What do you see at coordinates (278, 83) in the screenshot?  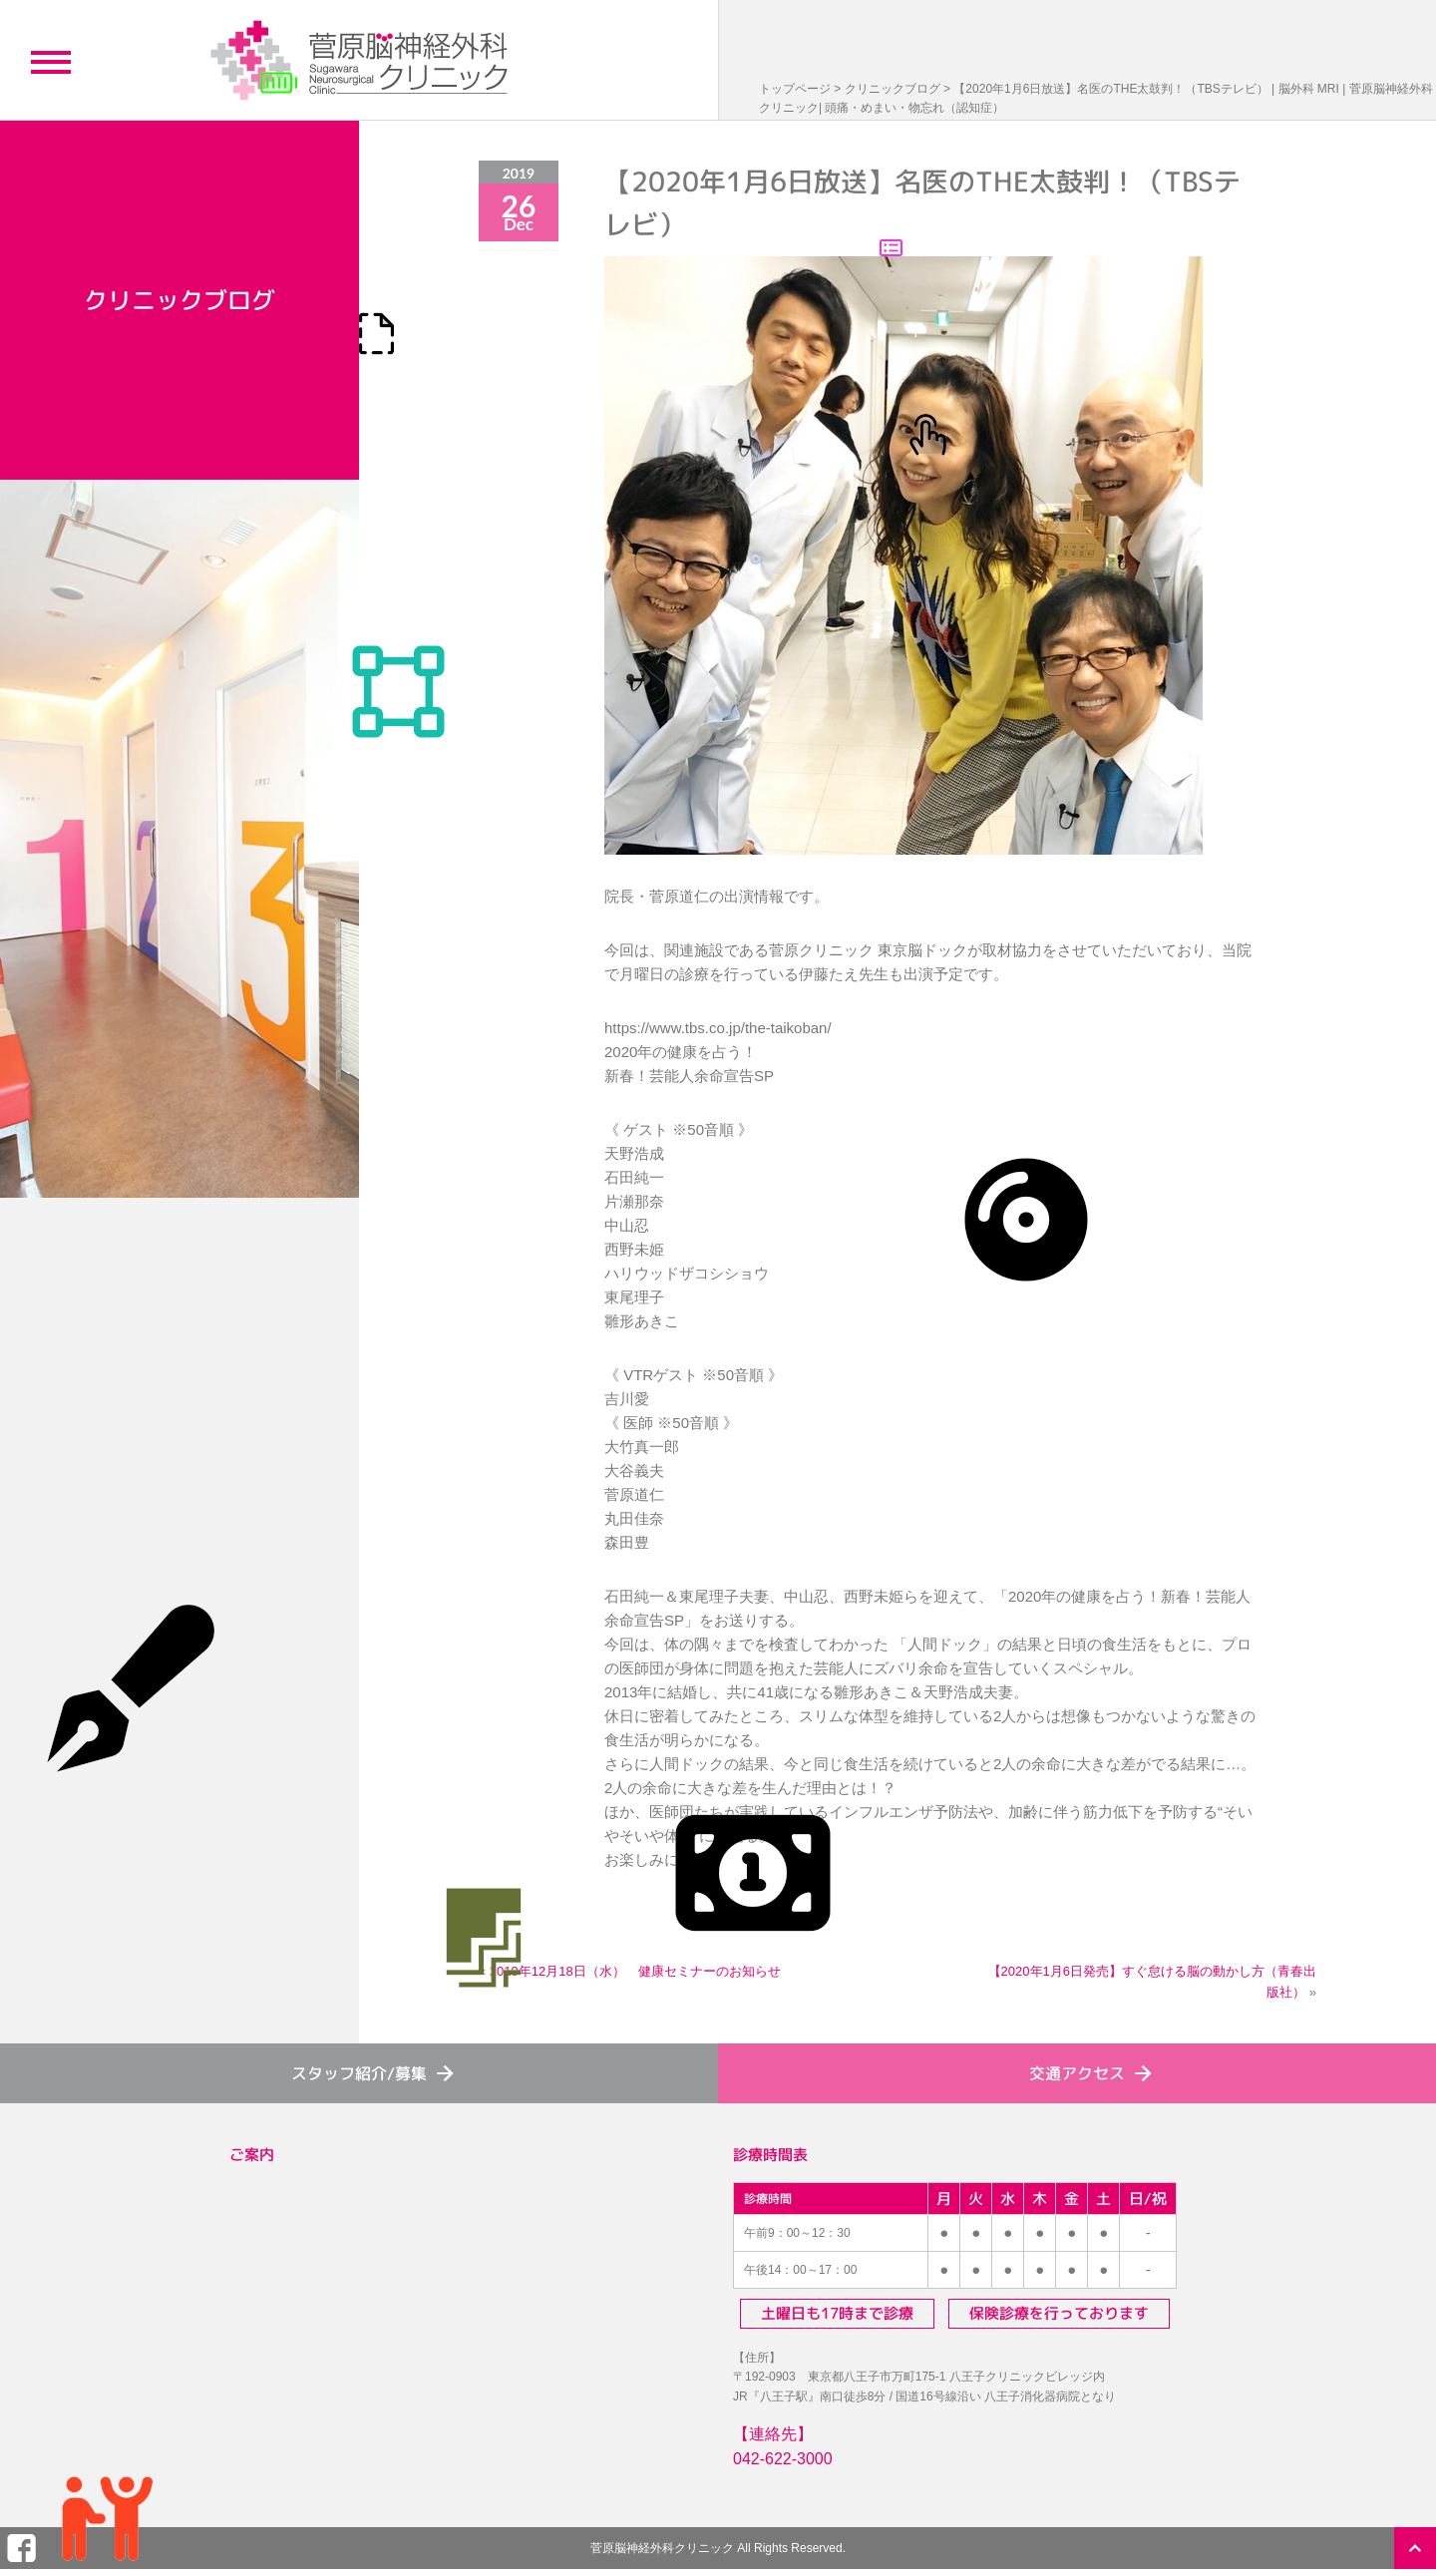 I see `indicates full battery charge` at bounding box center [278, 83].